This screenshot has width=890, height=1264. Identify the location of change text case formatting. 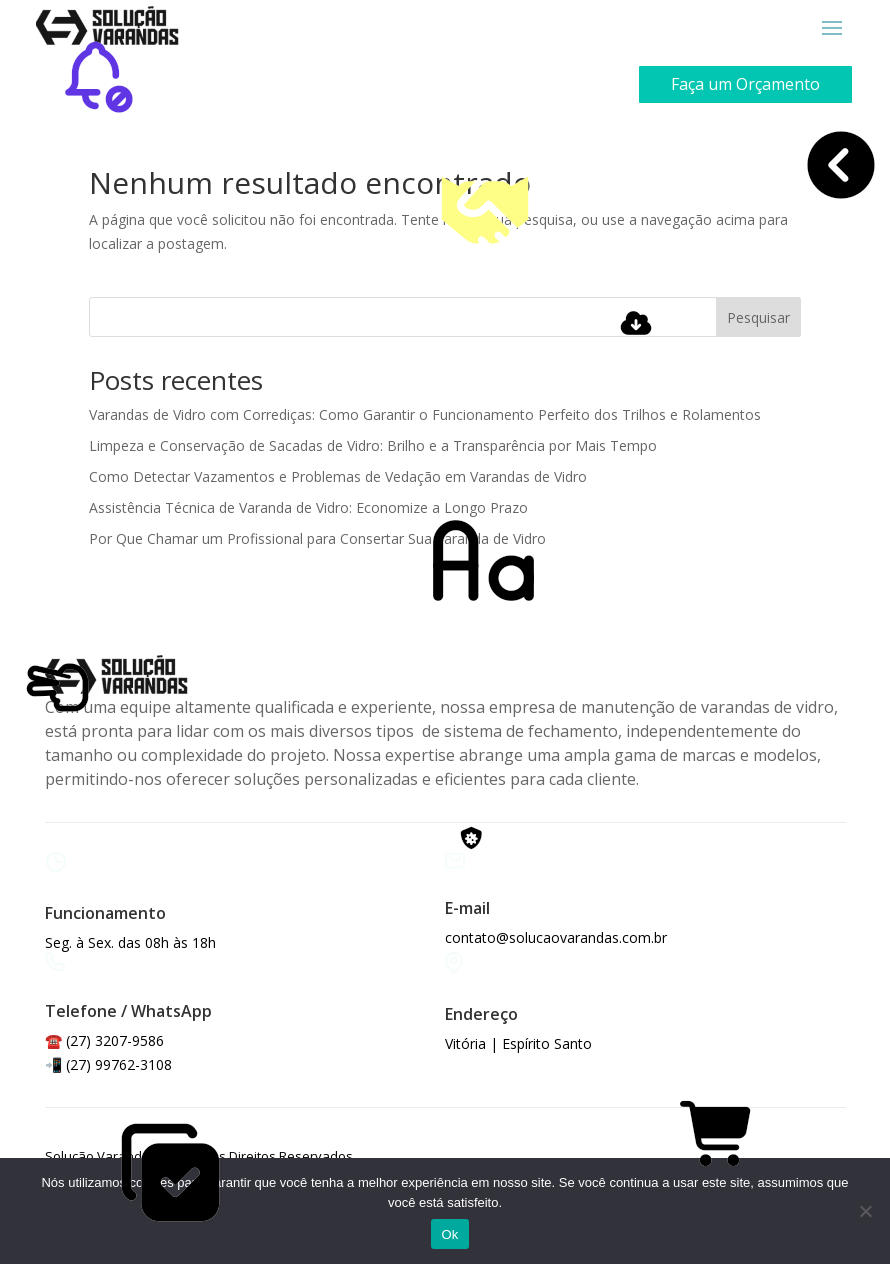
(483, 560).